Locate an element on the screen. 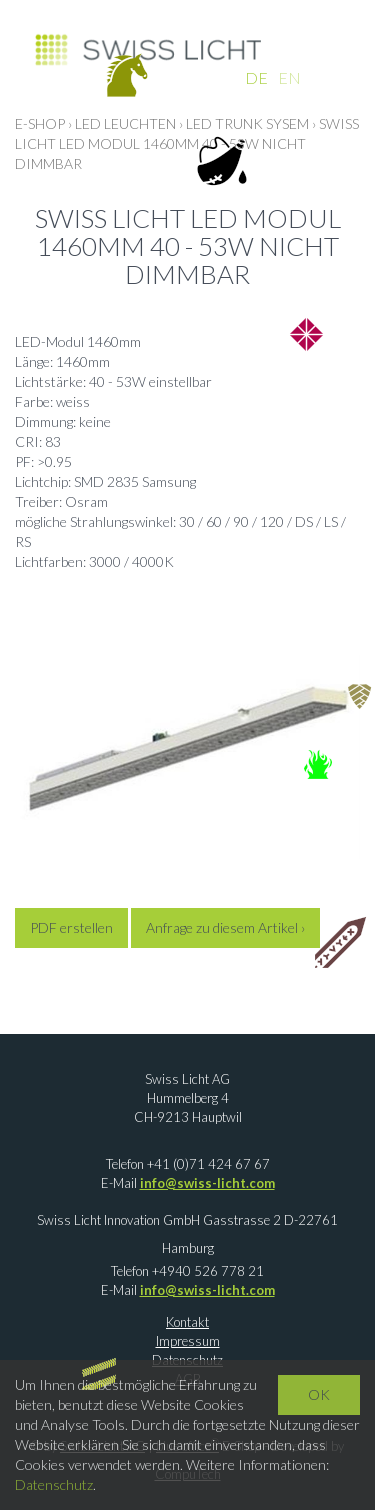 This screenshot has width=375, height=1510. indicates a celebration or special event is located at coordinates (317, 764).